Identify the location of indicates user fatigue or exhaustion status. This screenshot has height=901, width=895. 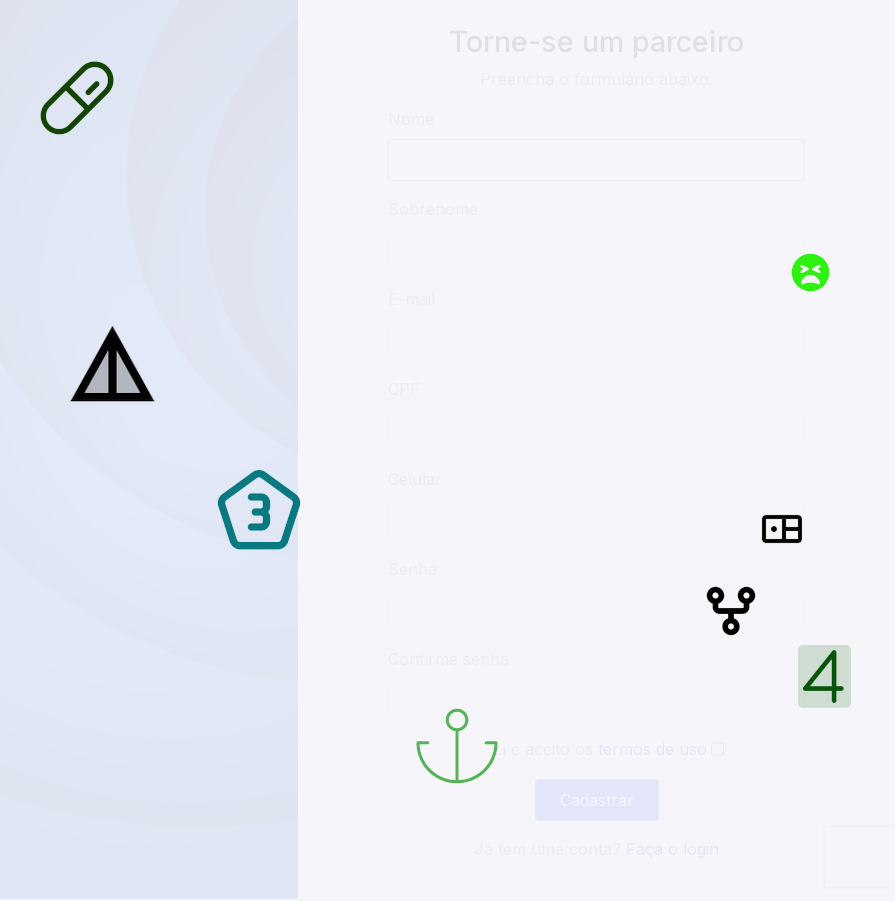
(810, 272).